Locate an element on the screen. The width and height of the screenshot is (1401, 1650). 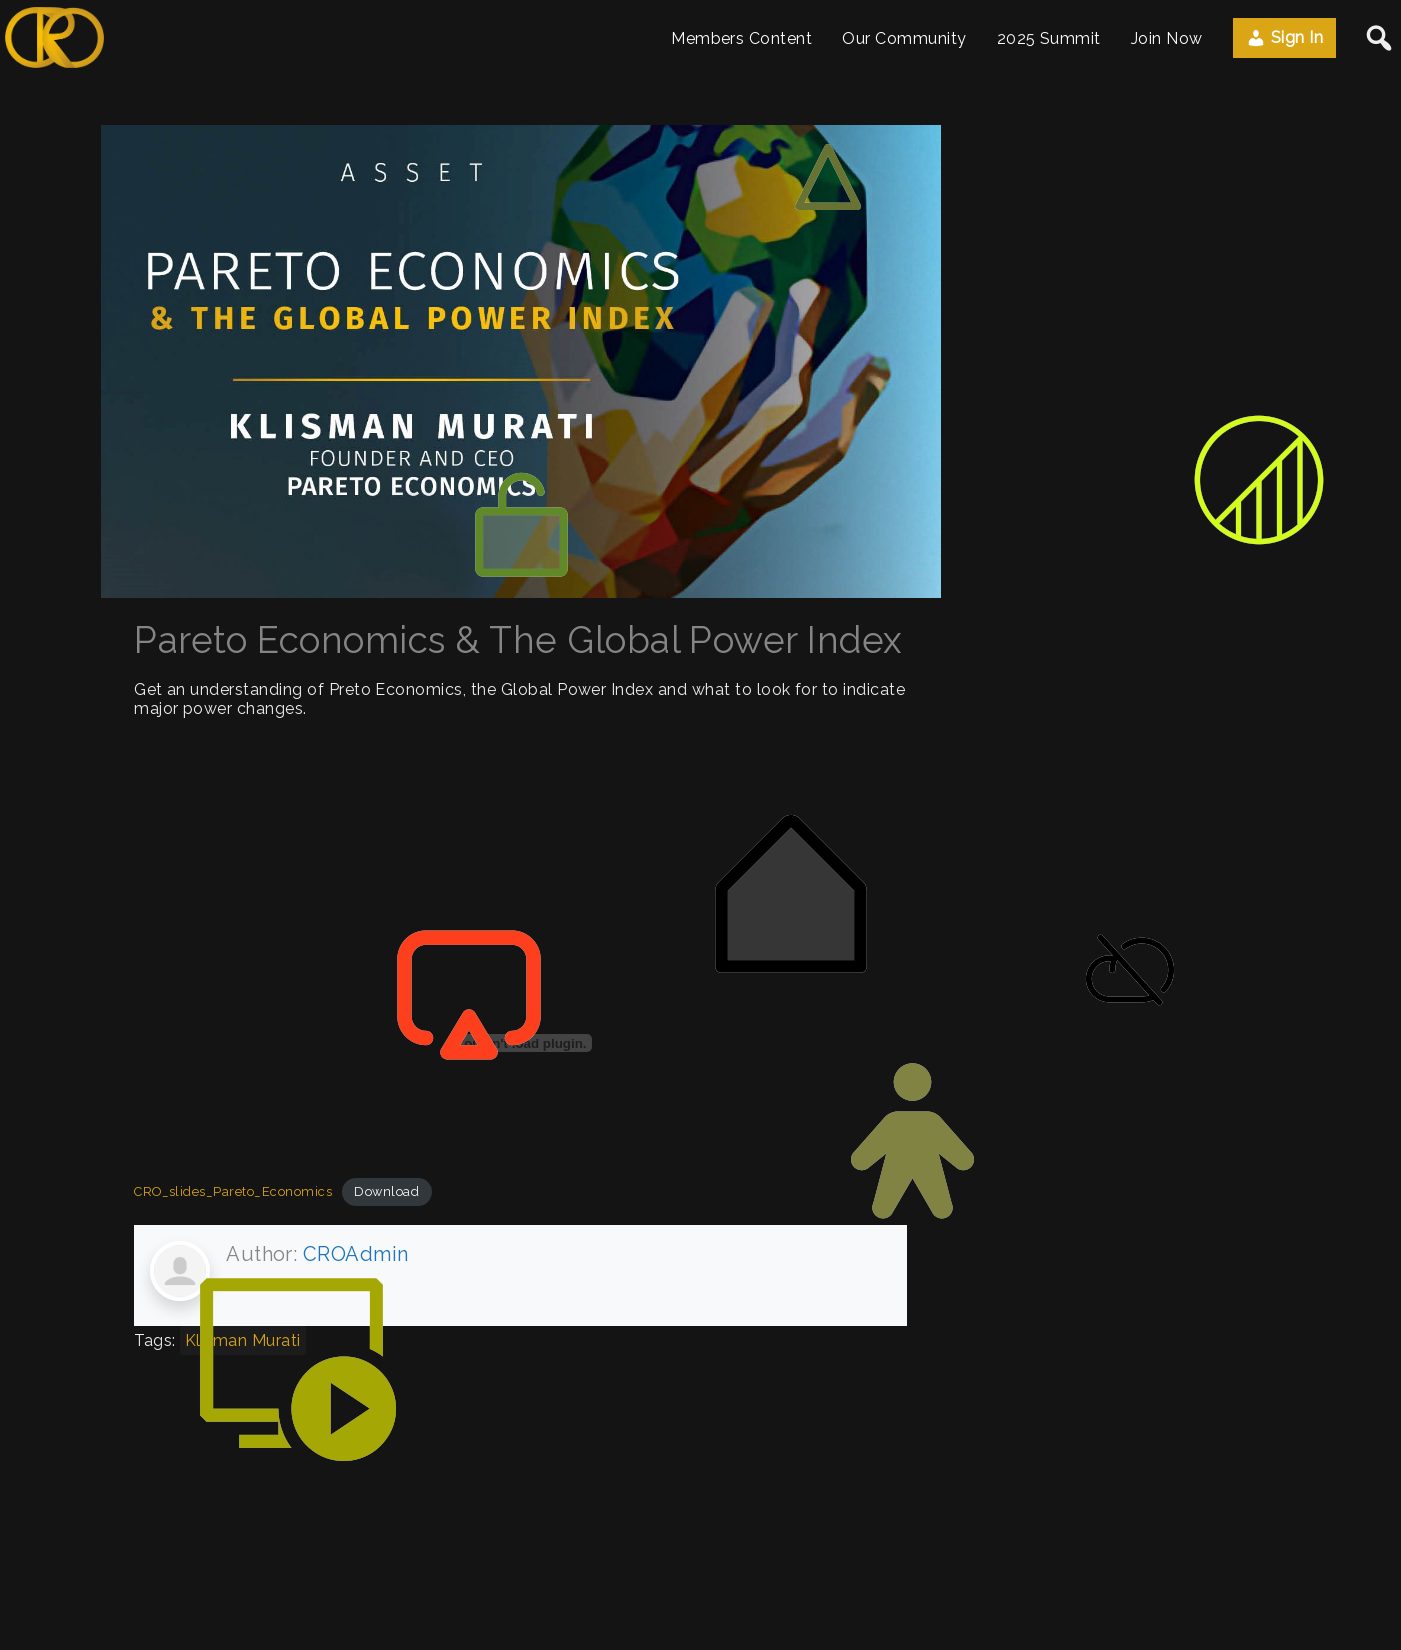
adjust contrast or display settings is located at coordinates (1259, 480).